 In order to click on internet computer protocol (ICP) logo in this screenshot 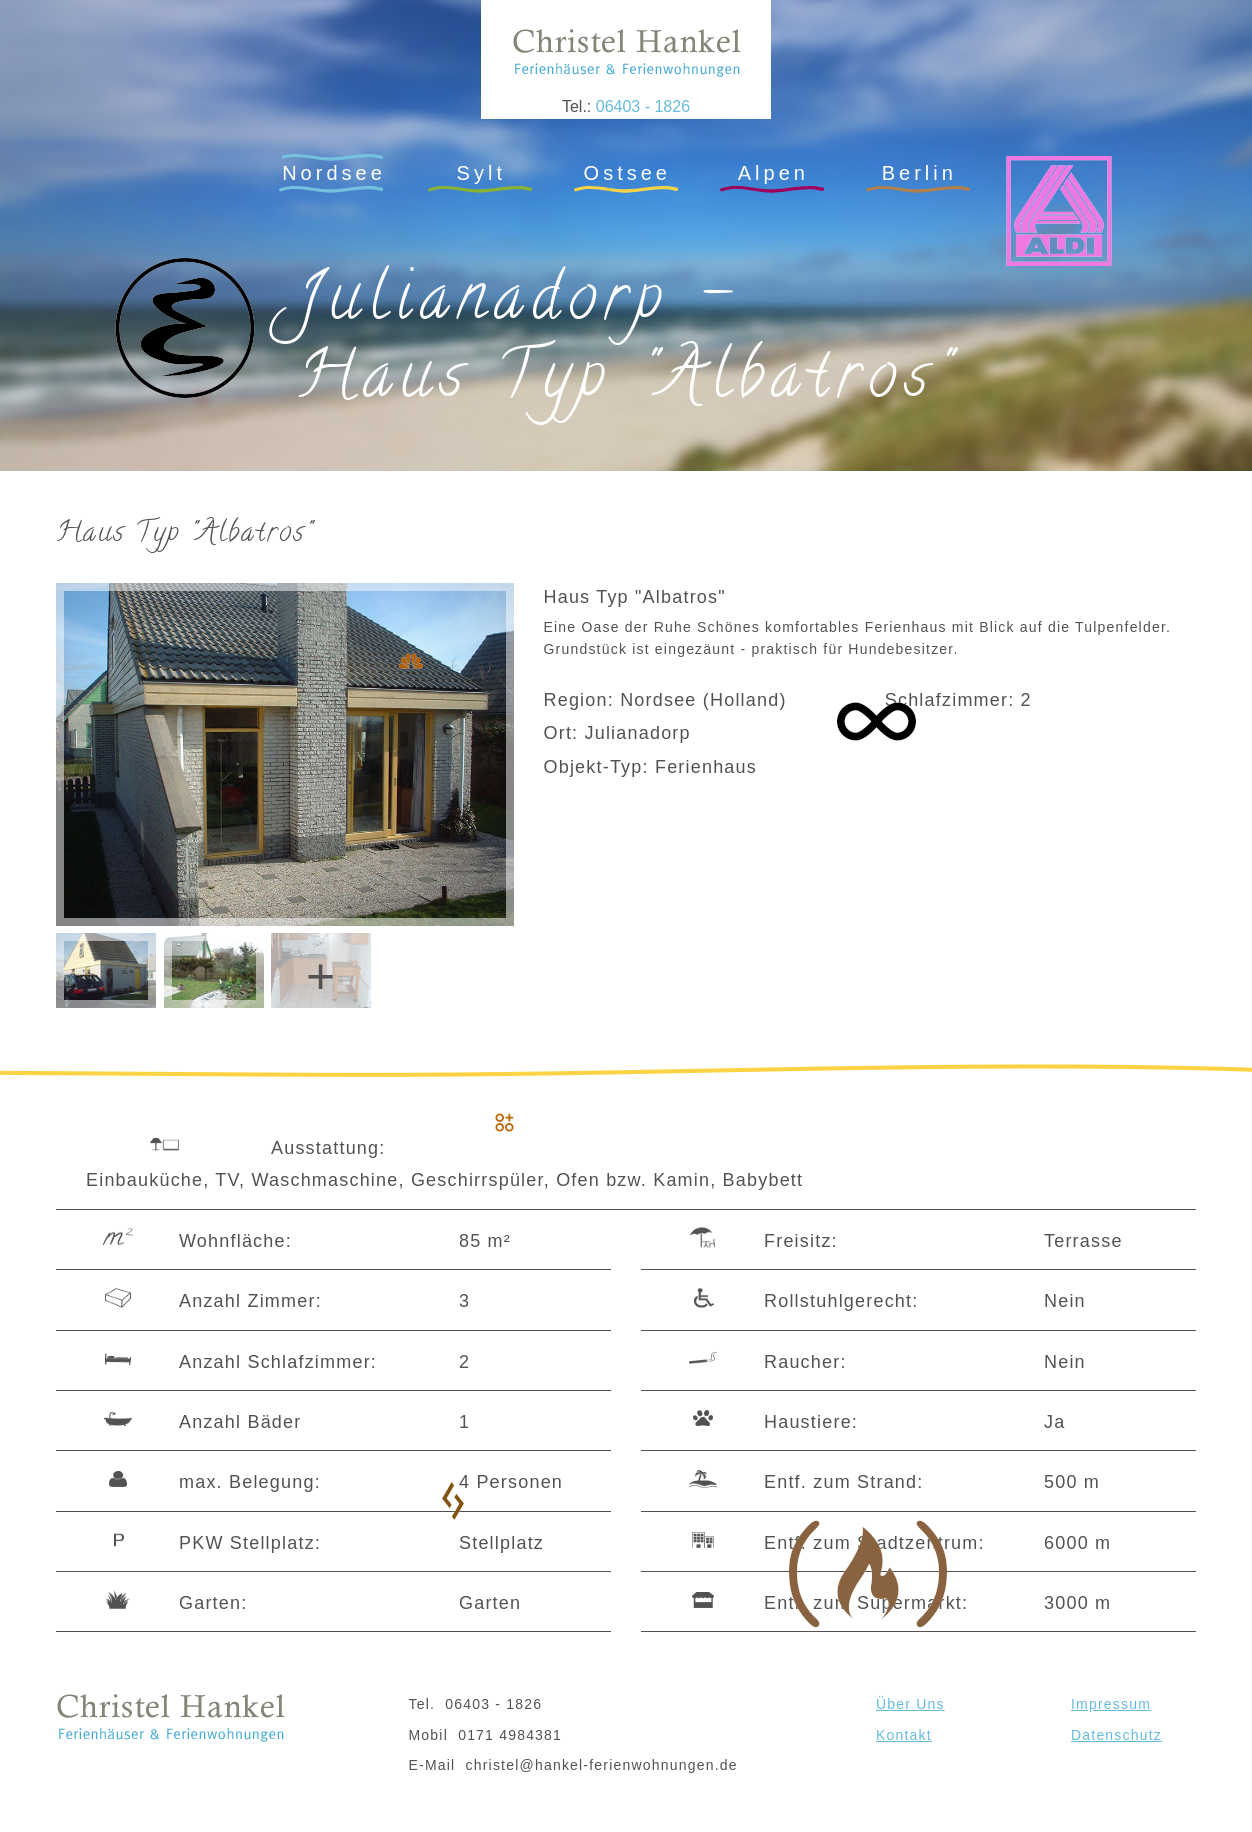, I will do `click(876, 721)`.